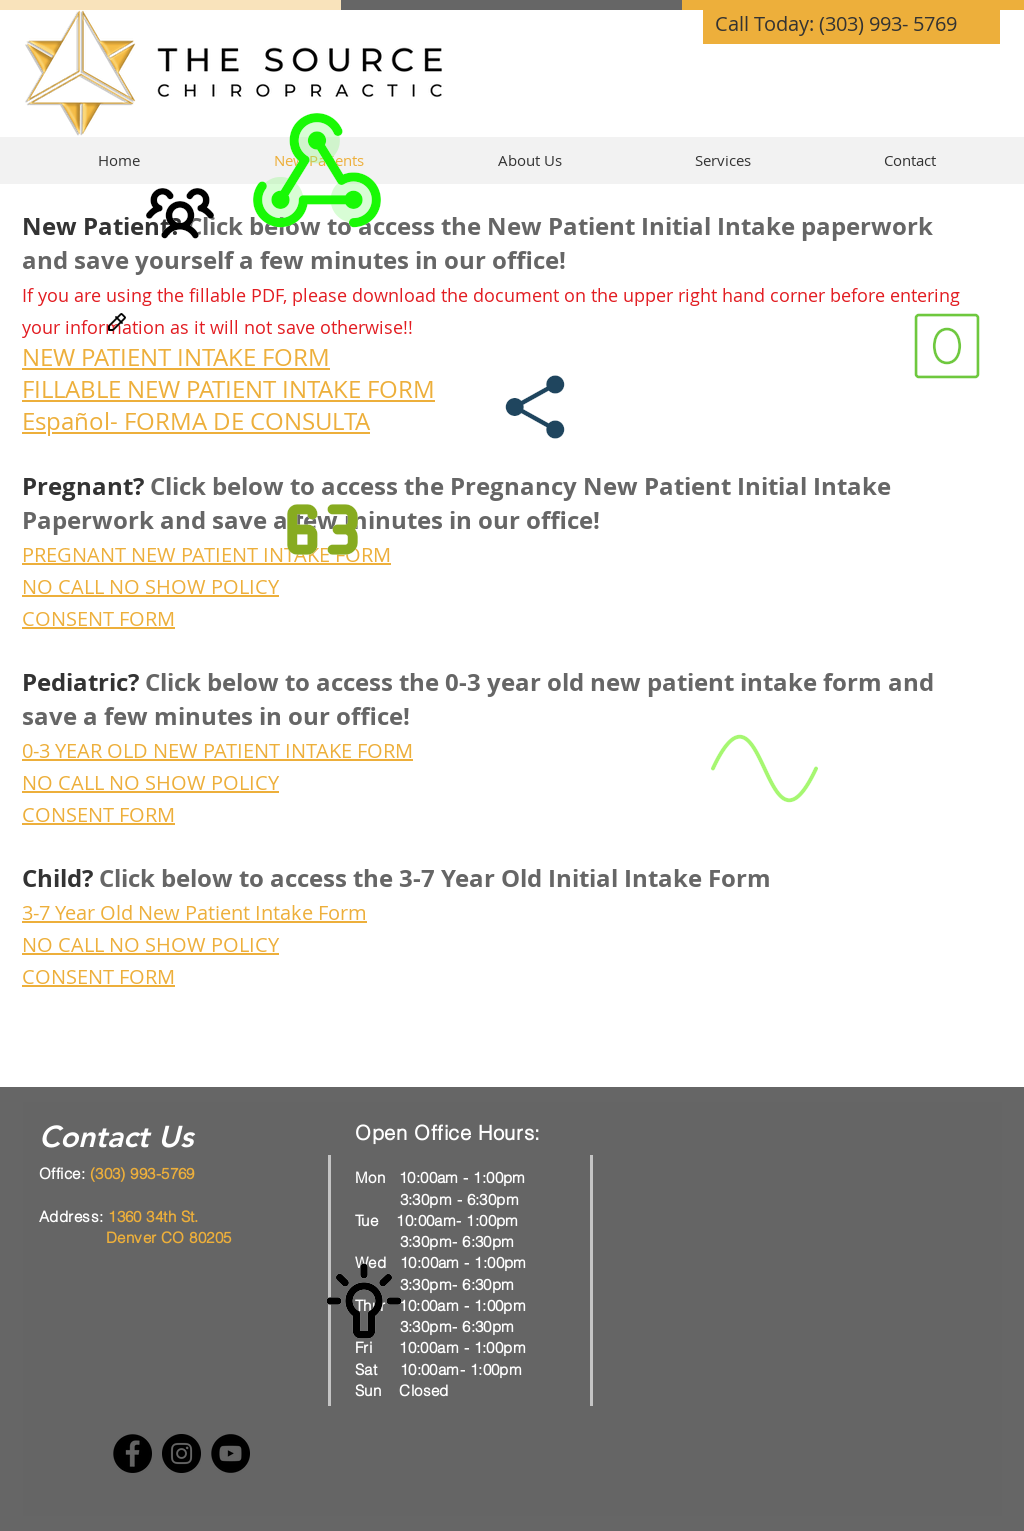 Image resolution: width=1024 pixels, height=1531 pixels. What do you see at coordinates (364, 1301) in the screenshot?
I see `access tips or suggestions` at bounding box center [364, 1301].